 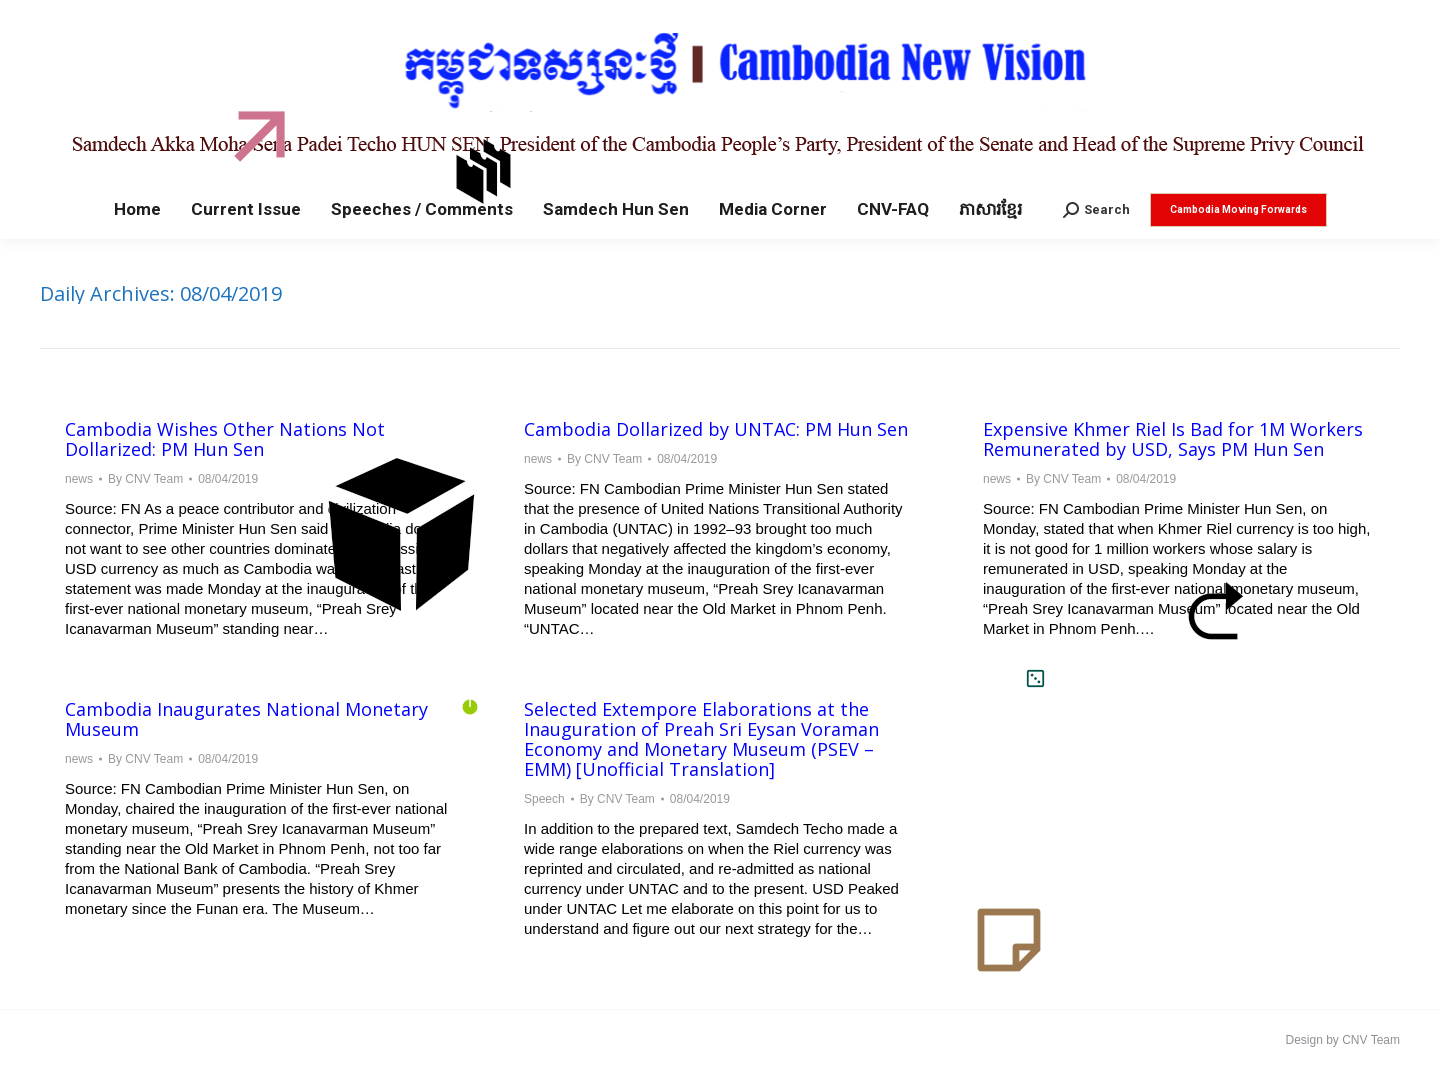 I want to click on redo the last action, so click(x=1214, y=613).